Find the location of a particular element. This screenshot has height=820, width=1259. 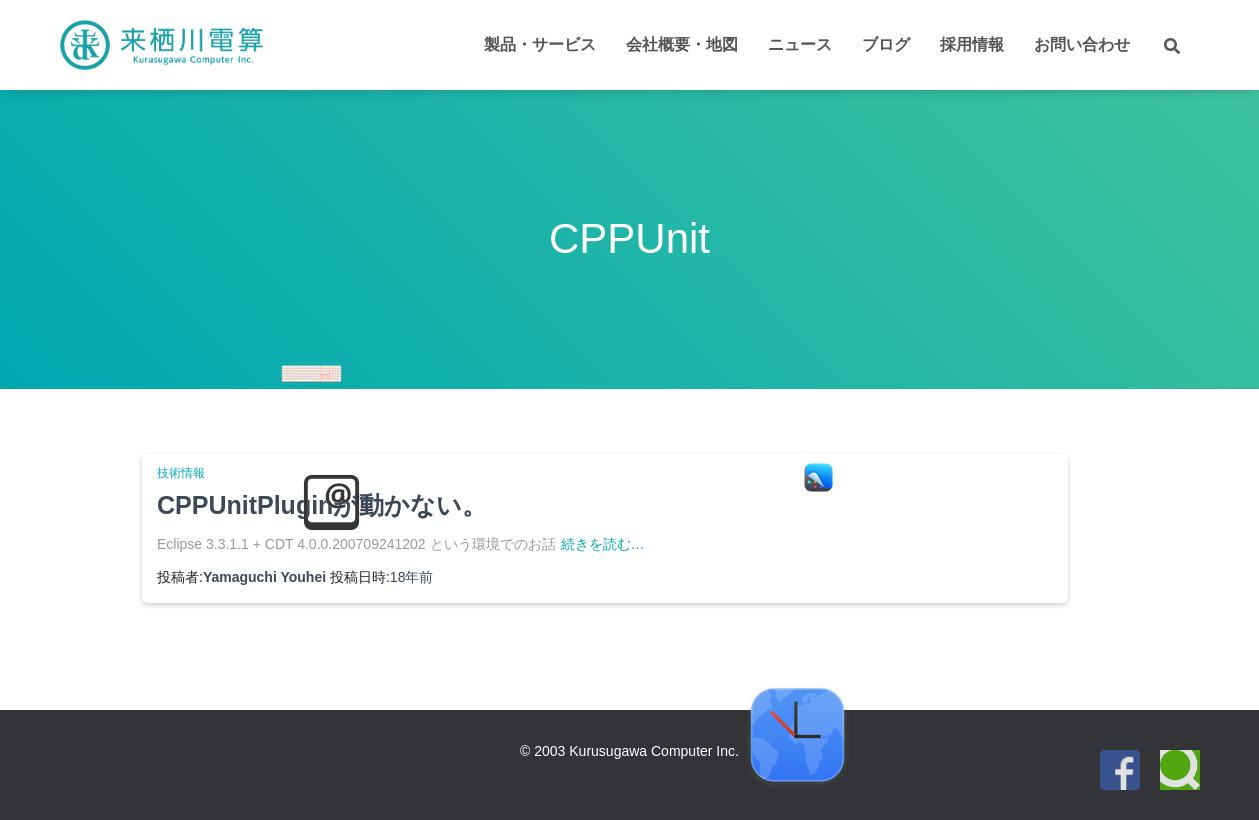

open CleanShot X screen capture app is located at coordinates (818, 477).